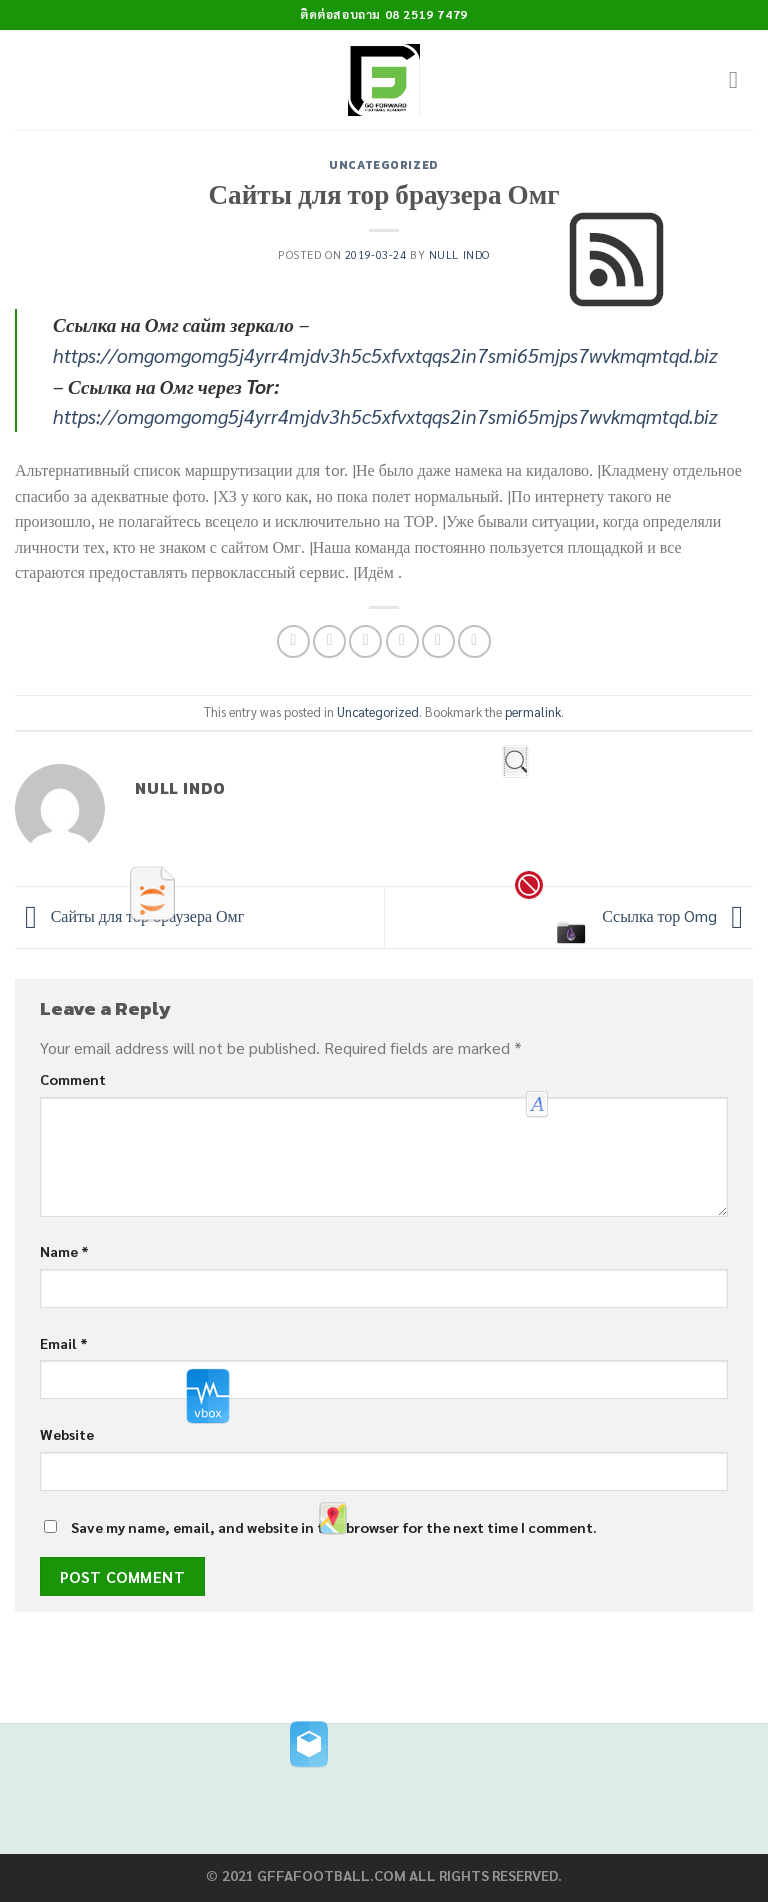 The height and width of the screenshot is (1902, 768). I want to click on delete selected email message, so click(529, 885).